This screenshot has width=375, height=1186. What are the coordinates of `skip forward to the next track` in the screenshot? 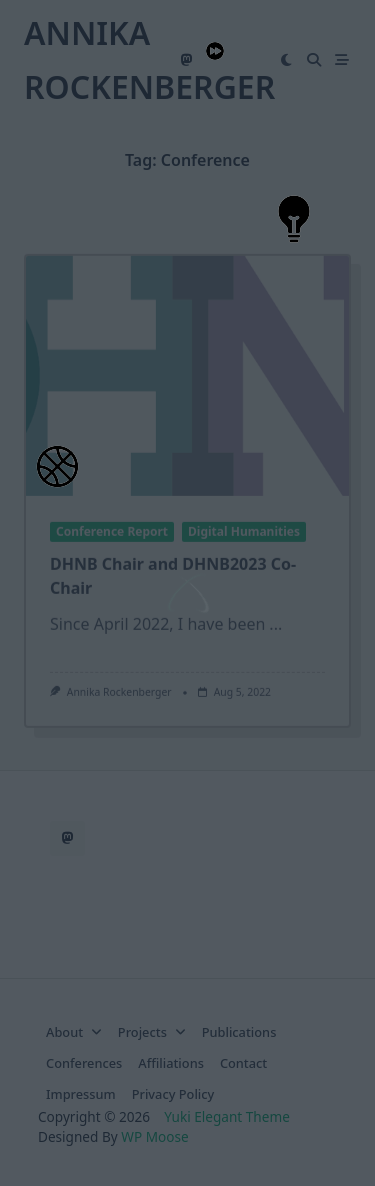 It's located at (215, 51).